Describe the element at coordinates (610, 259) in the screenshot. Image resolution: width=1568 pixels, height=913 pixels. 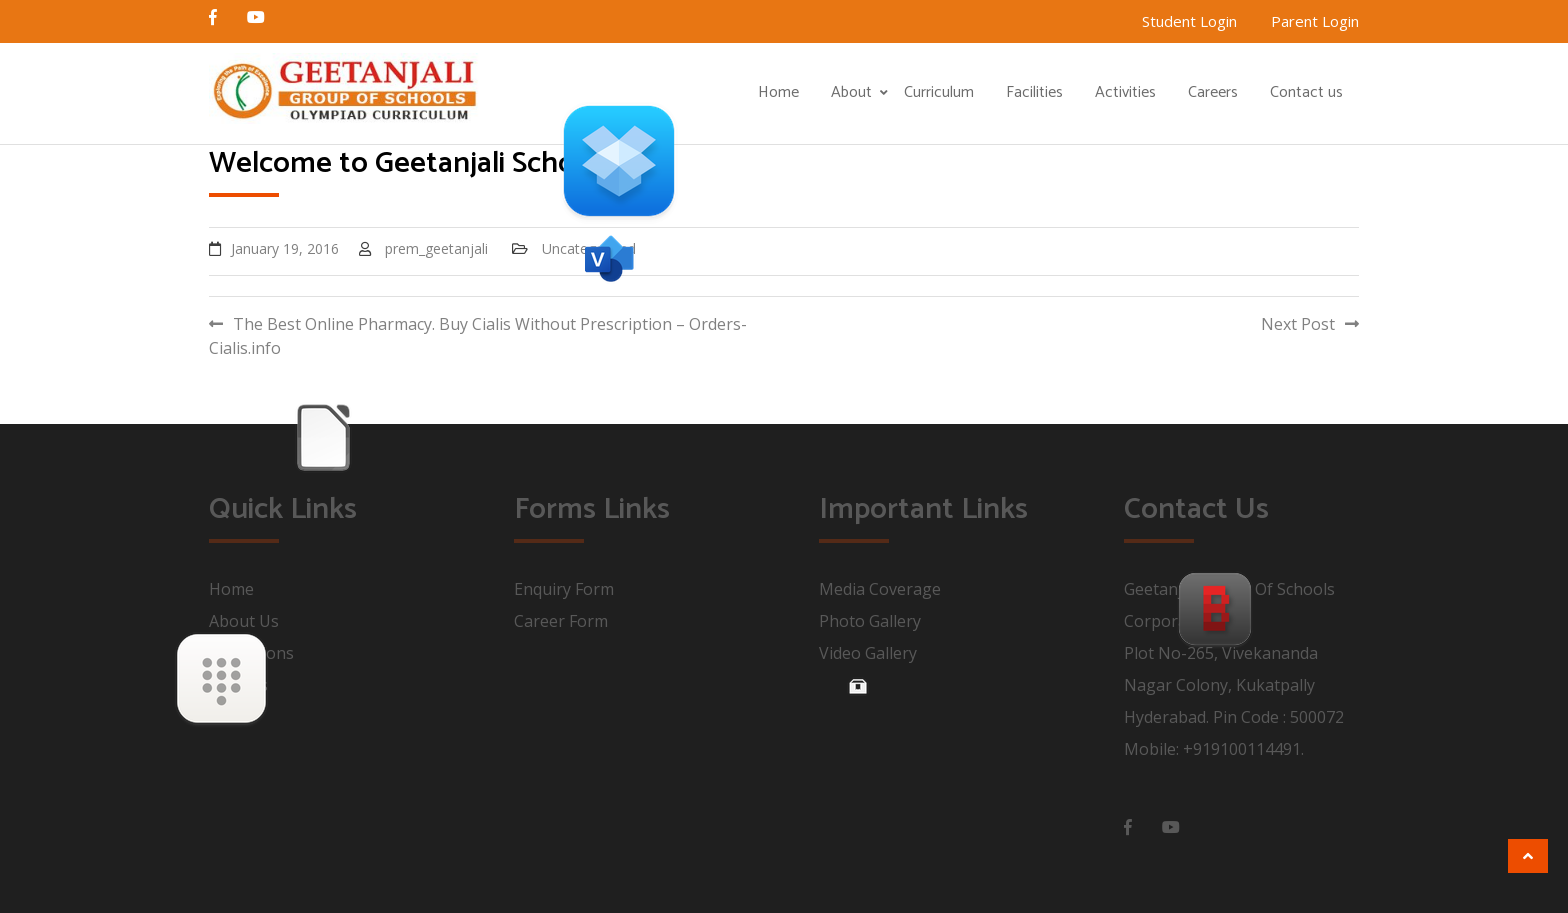
I see `open Microsoft Visio application` at that location.